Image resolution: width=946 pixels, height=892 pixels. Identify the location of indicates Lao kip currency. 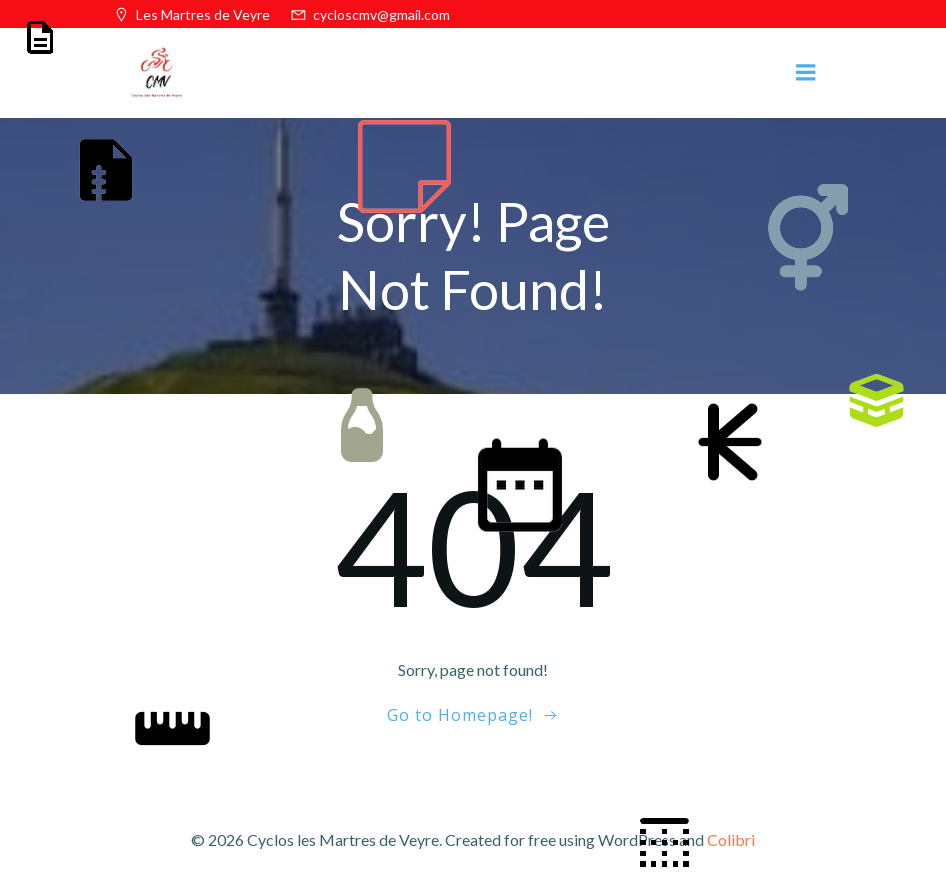
(730, 442).